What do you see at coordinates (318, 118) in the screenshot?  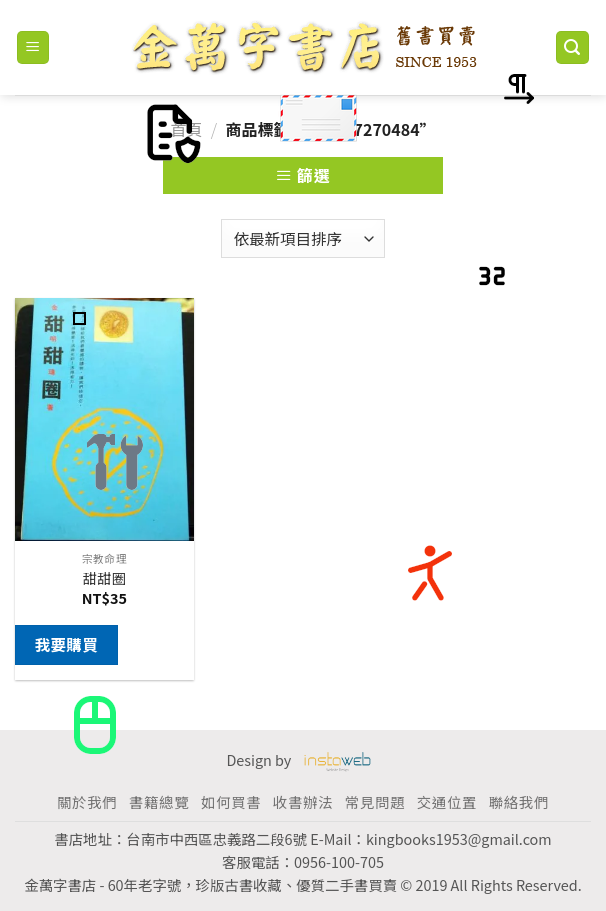 I see `access your inbox or email` at bounding box center [318, 118].